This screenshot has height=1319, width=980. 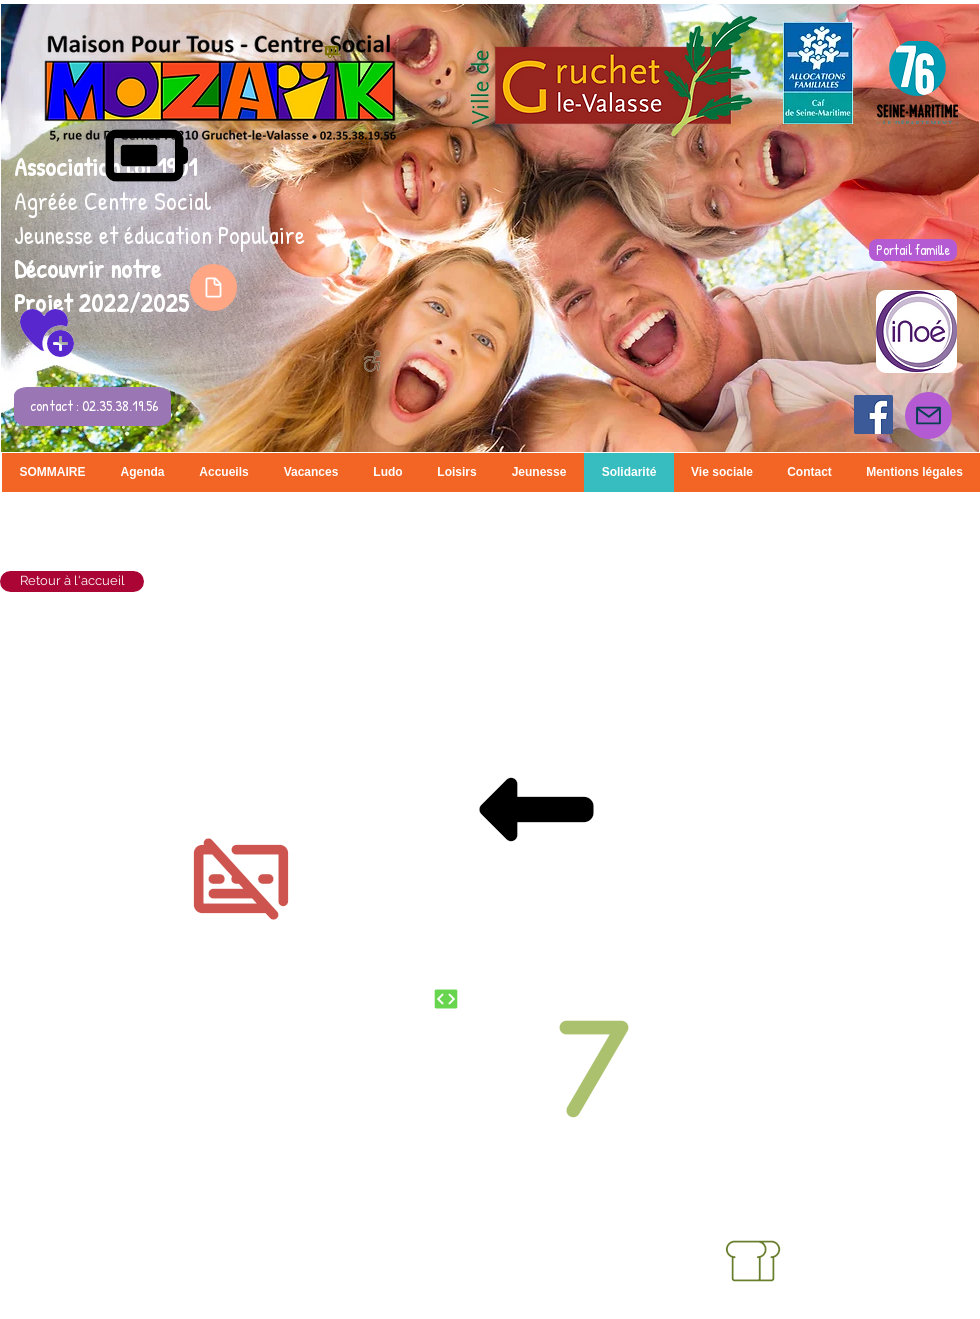 I want to click on indicates the number seven in a list or count, so click(x=594, y=1069).